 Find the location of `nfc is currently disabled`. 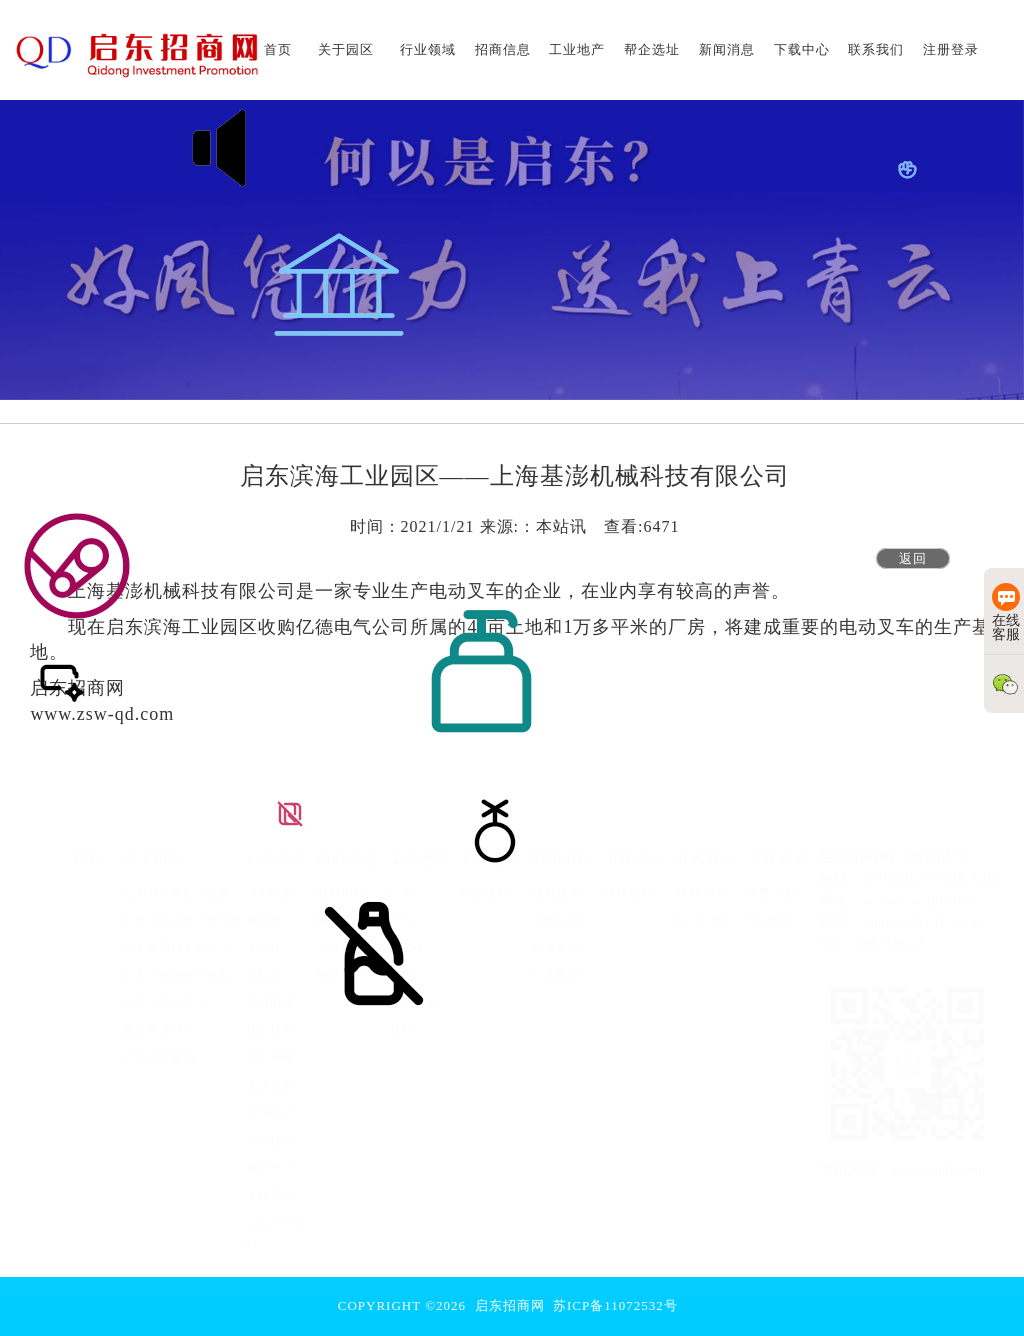

nfc is currently disabled is located at coordinates (290, 814).